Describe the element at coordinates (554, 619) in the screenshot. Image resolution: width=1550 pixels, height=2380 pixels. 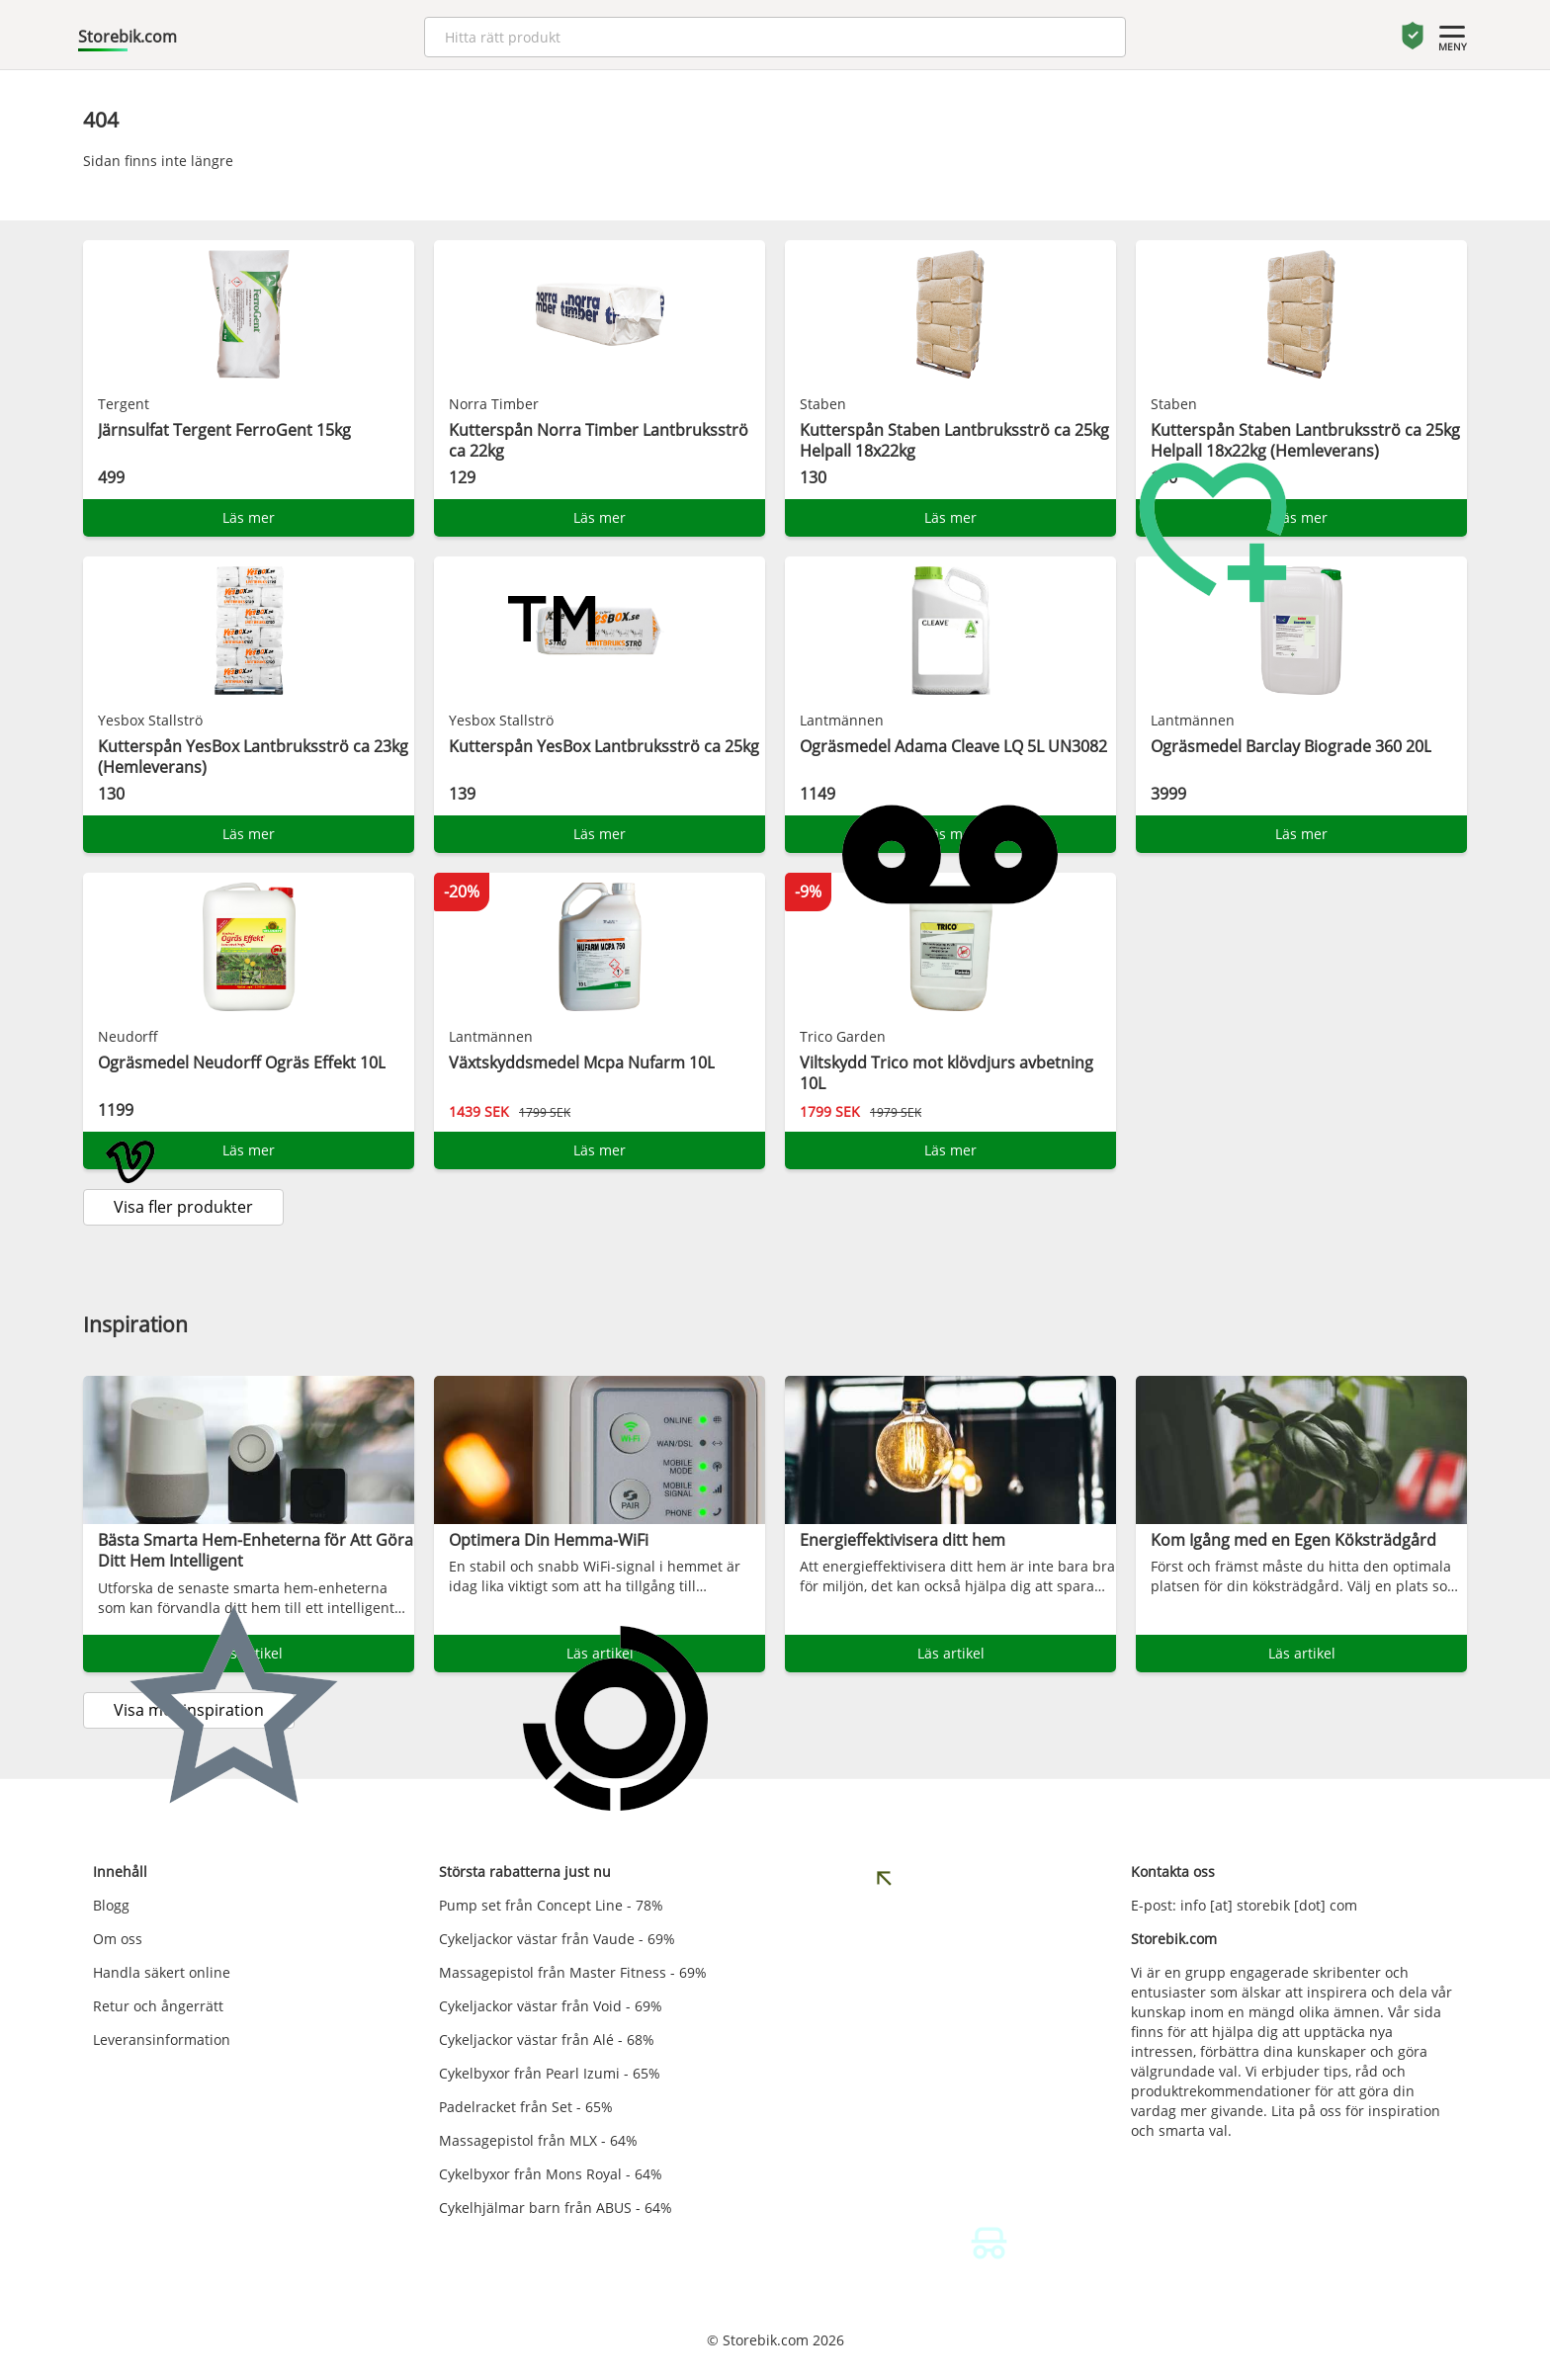
I see `indicates trademarked content or branding` at that location.